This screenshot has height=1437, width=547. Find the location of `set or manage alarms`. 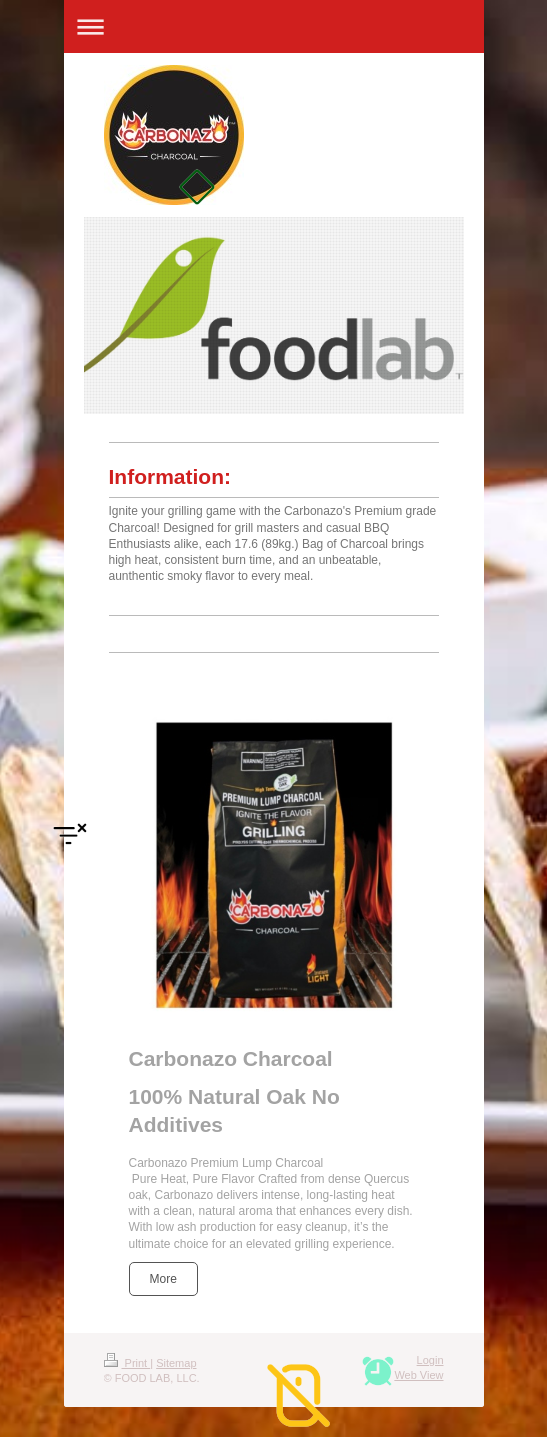

set or manage alarms is located at coordinates (378, 1371).